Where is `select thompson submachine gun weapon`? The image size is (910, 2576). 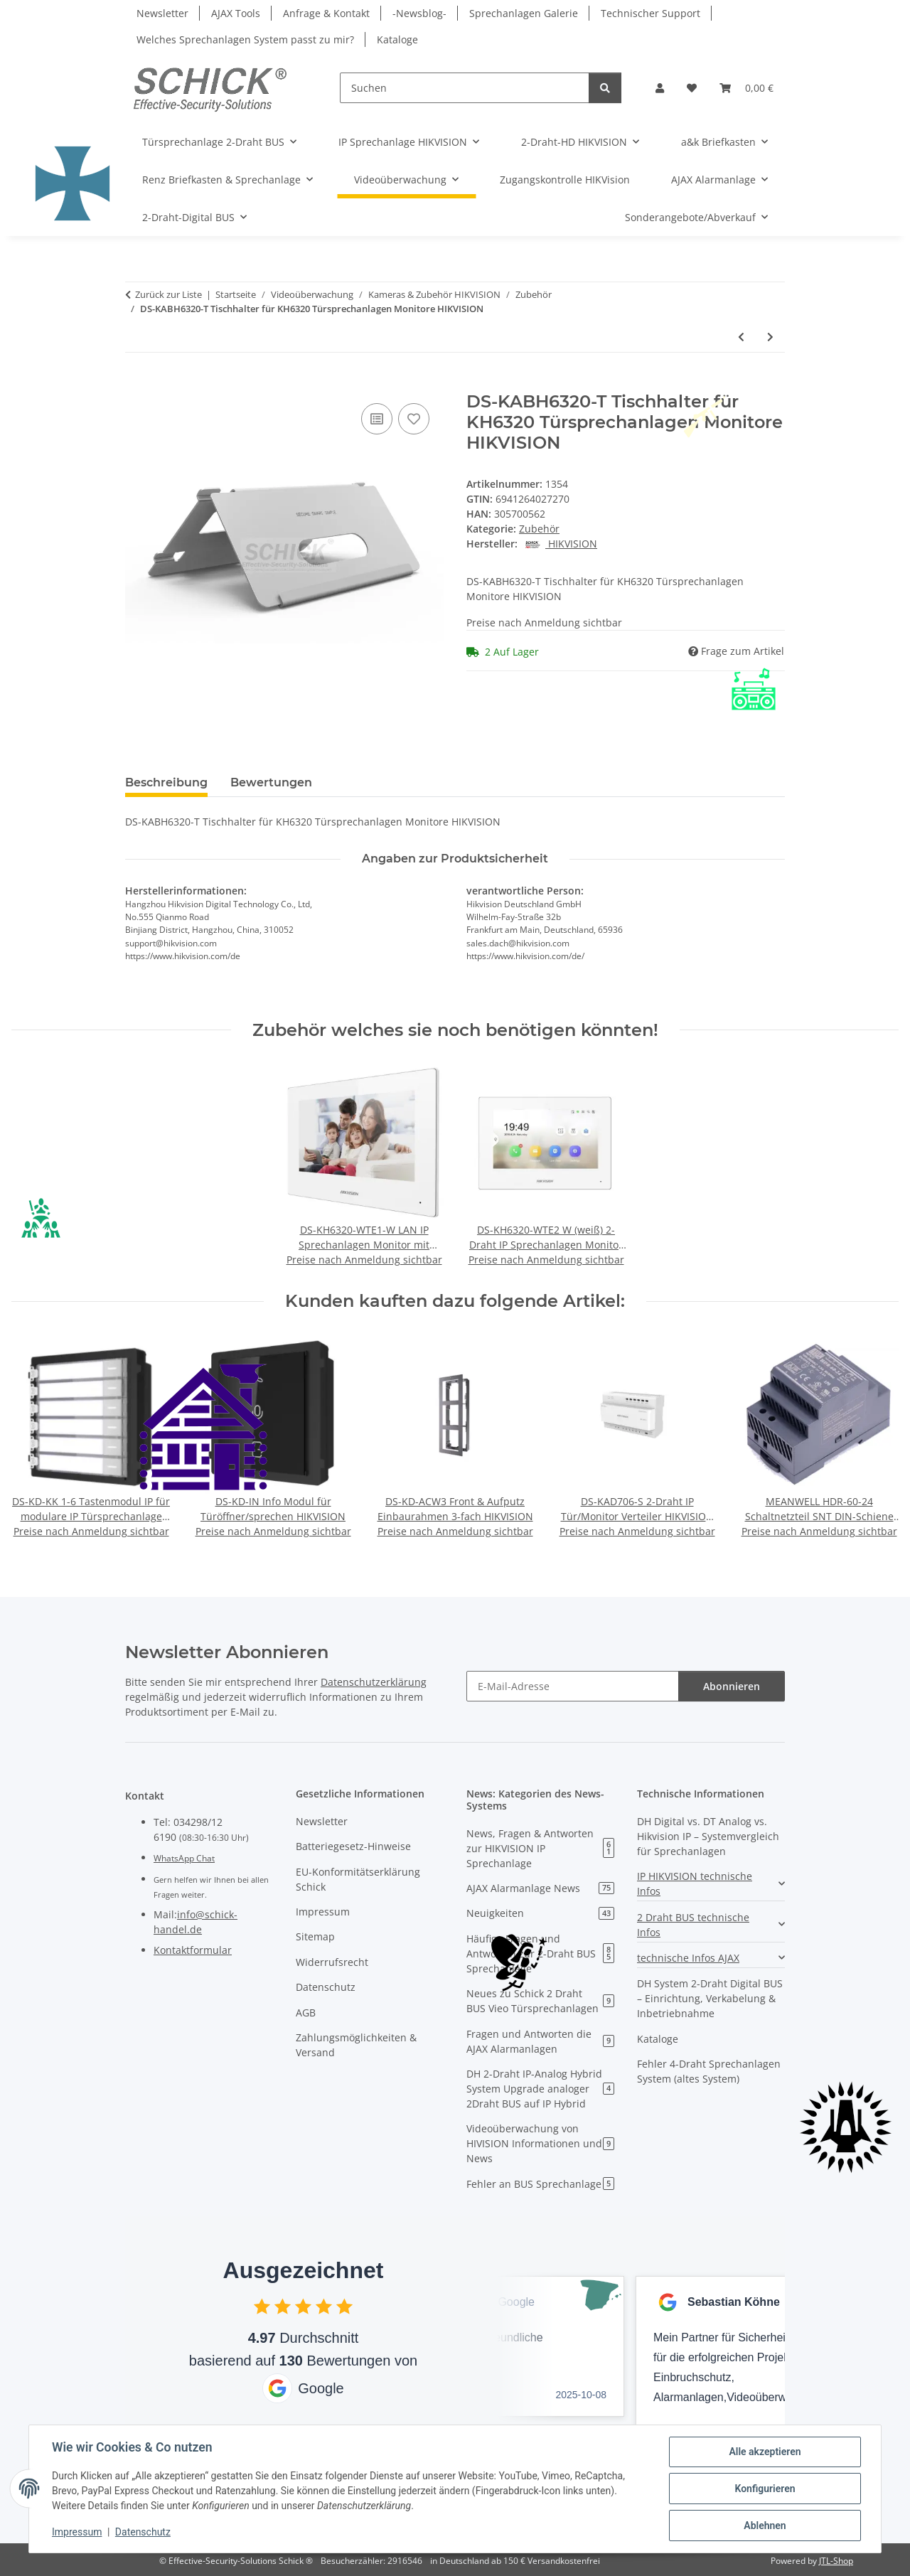 select thompson submachine gun weapon is located at coordinates (705, 417).